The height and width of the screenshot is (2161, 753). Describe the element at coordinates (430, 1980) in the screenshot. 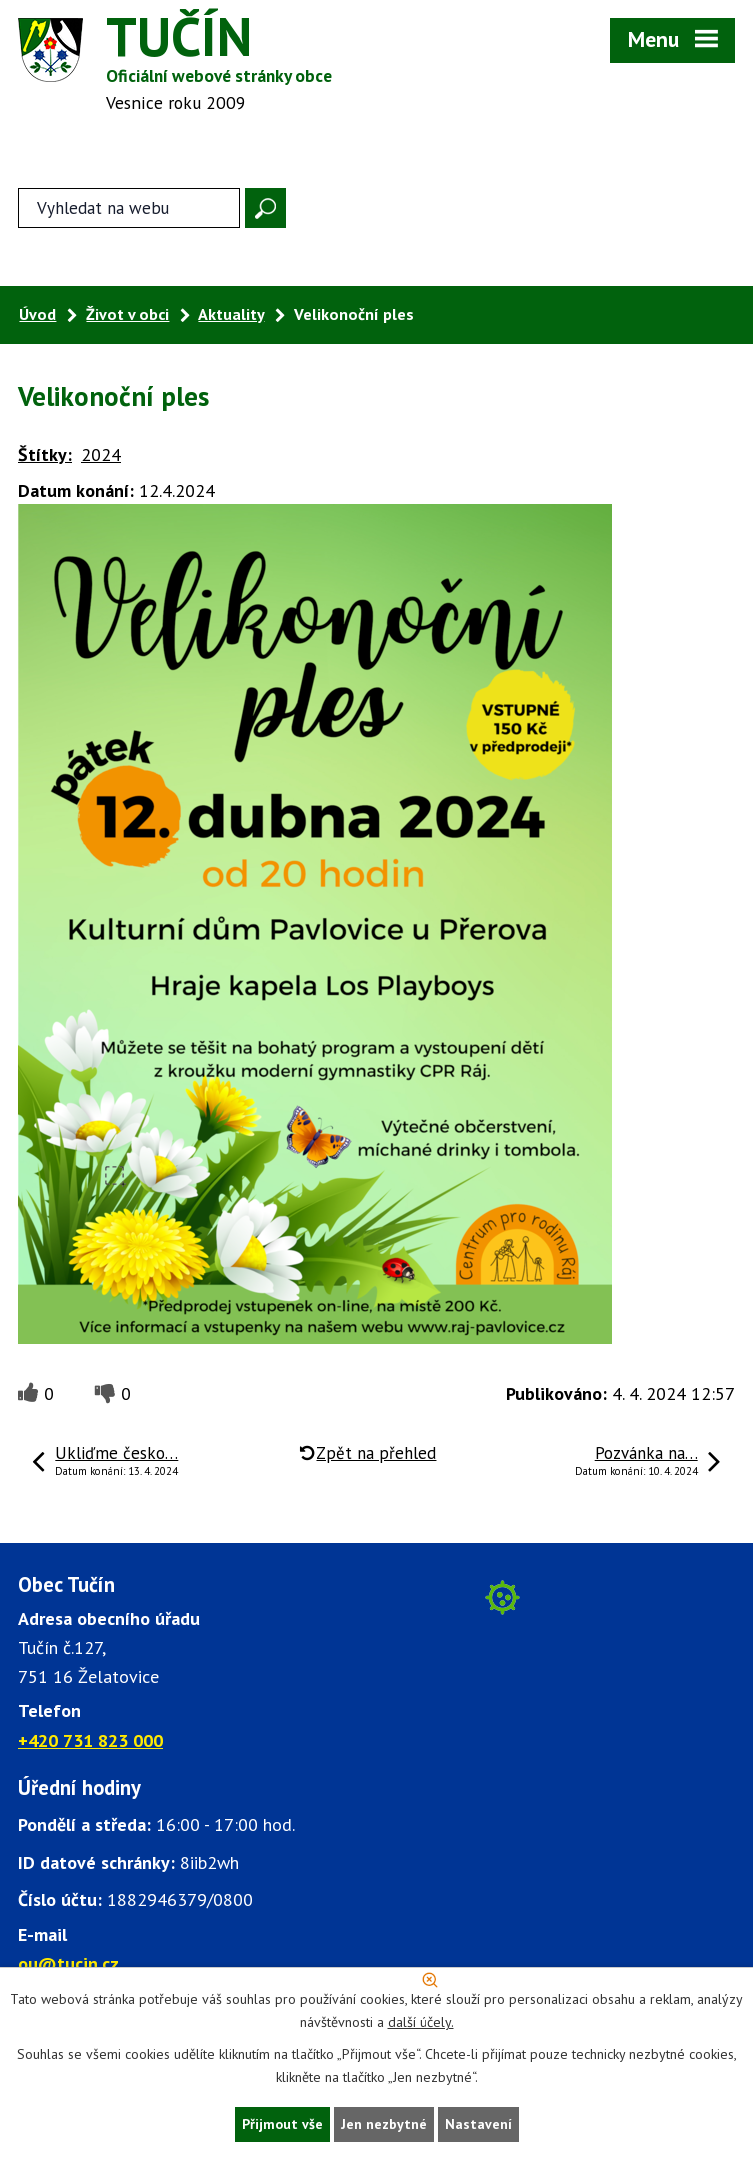

I see `clear search query` at that location.